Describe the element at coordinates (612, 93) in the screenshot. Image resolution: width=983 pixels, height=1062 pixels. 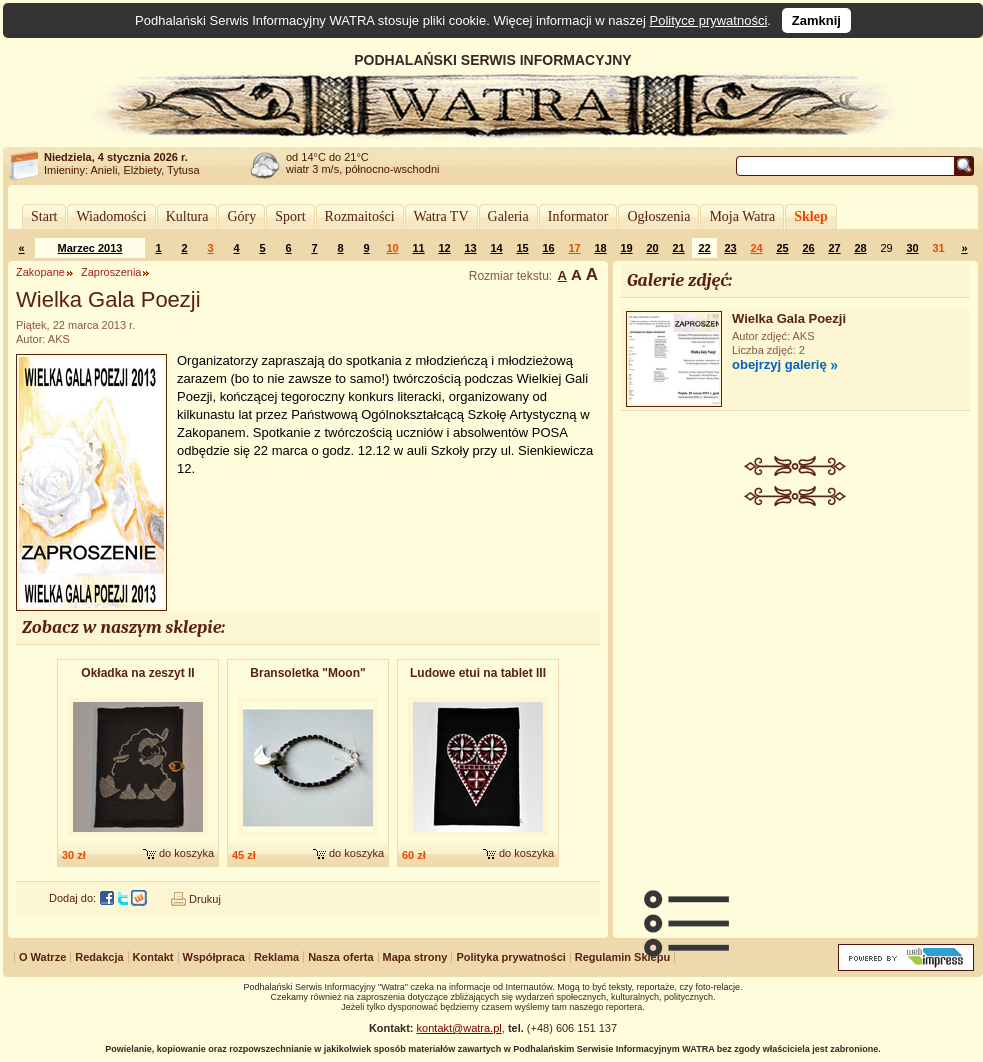
I see `eject disc or removable media` at that location.